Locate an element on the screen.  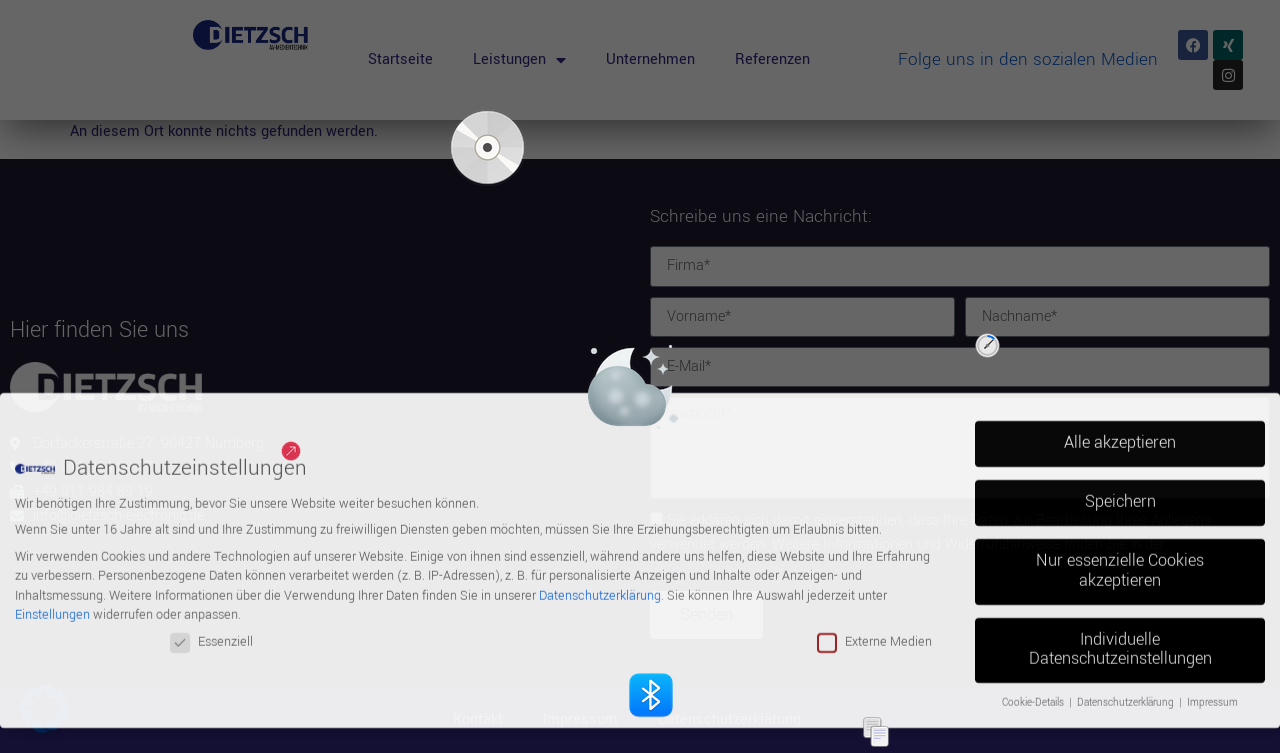
indicates a symbolic link or shortcut to another file is located at coordinates (291, 451).